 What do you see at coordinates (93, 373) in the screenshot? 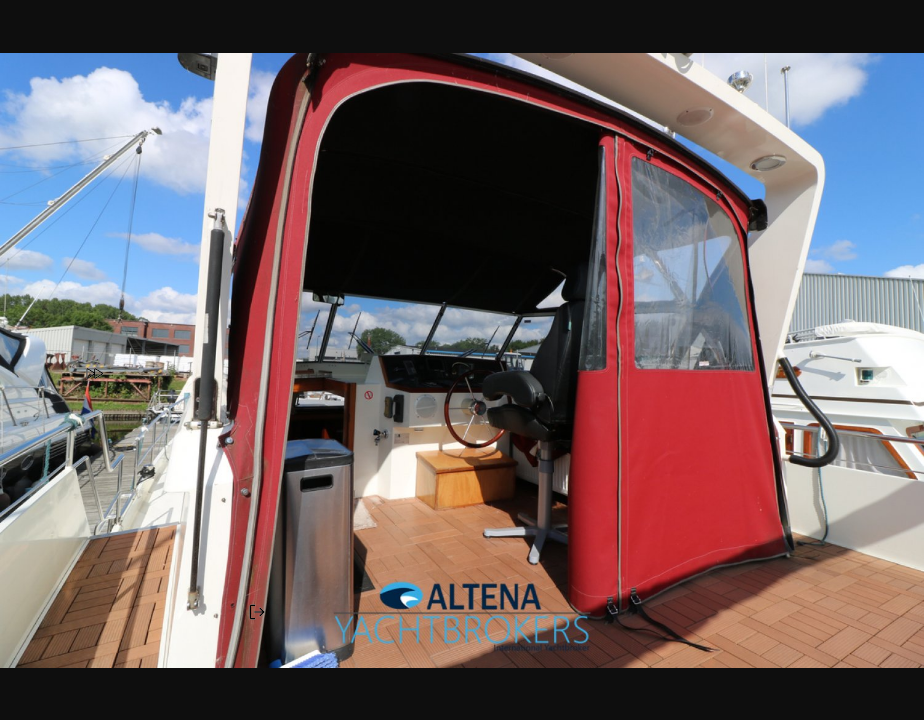
I see `skip forward in media playback` at bounding box center [93, 373].